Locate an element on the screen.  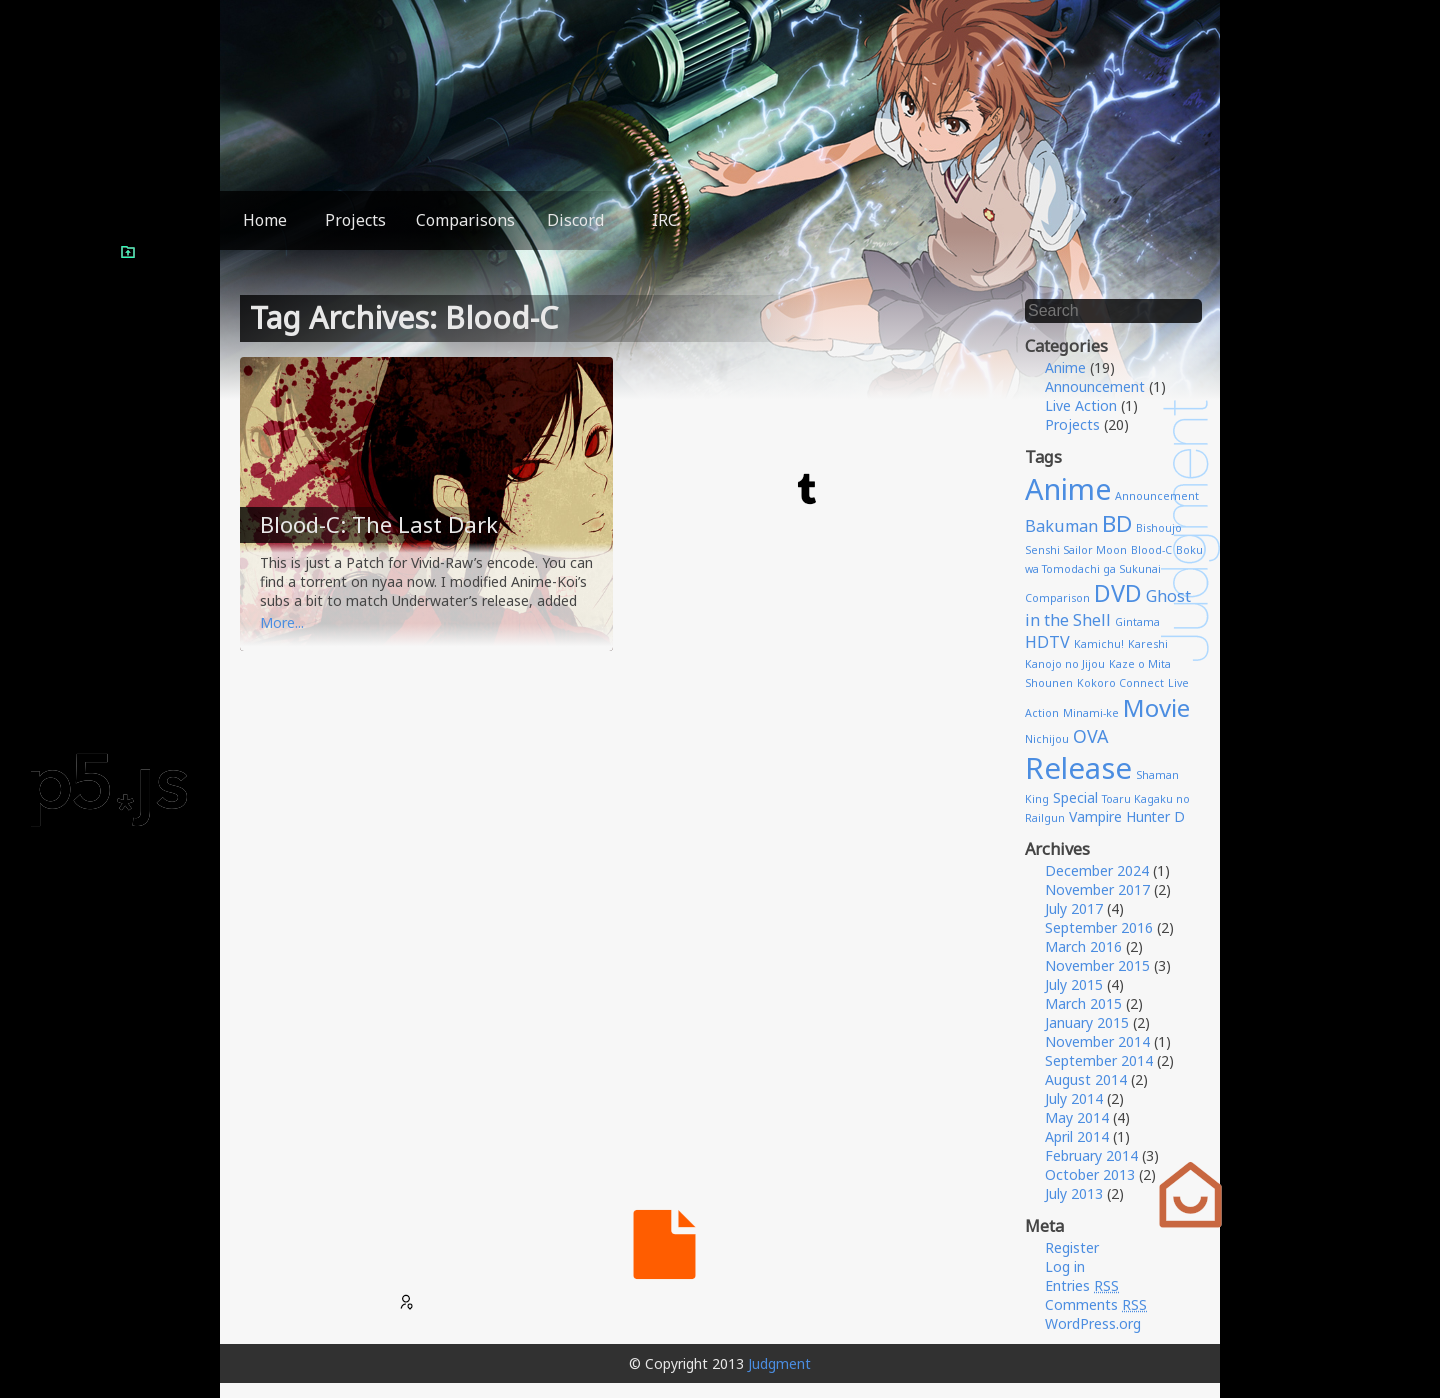
upload files to a folder is located at coordinates (128, 252).